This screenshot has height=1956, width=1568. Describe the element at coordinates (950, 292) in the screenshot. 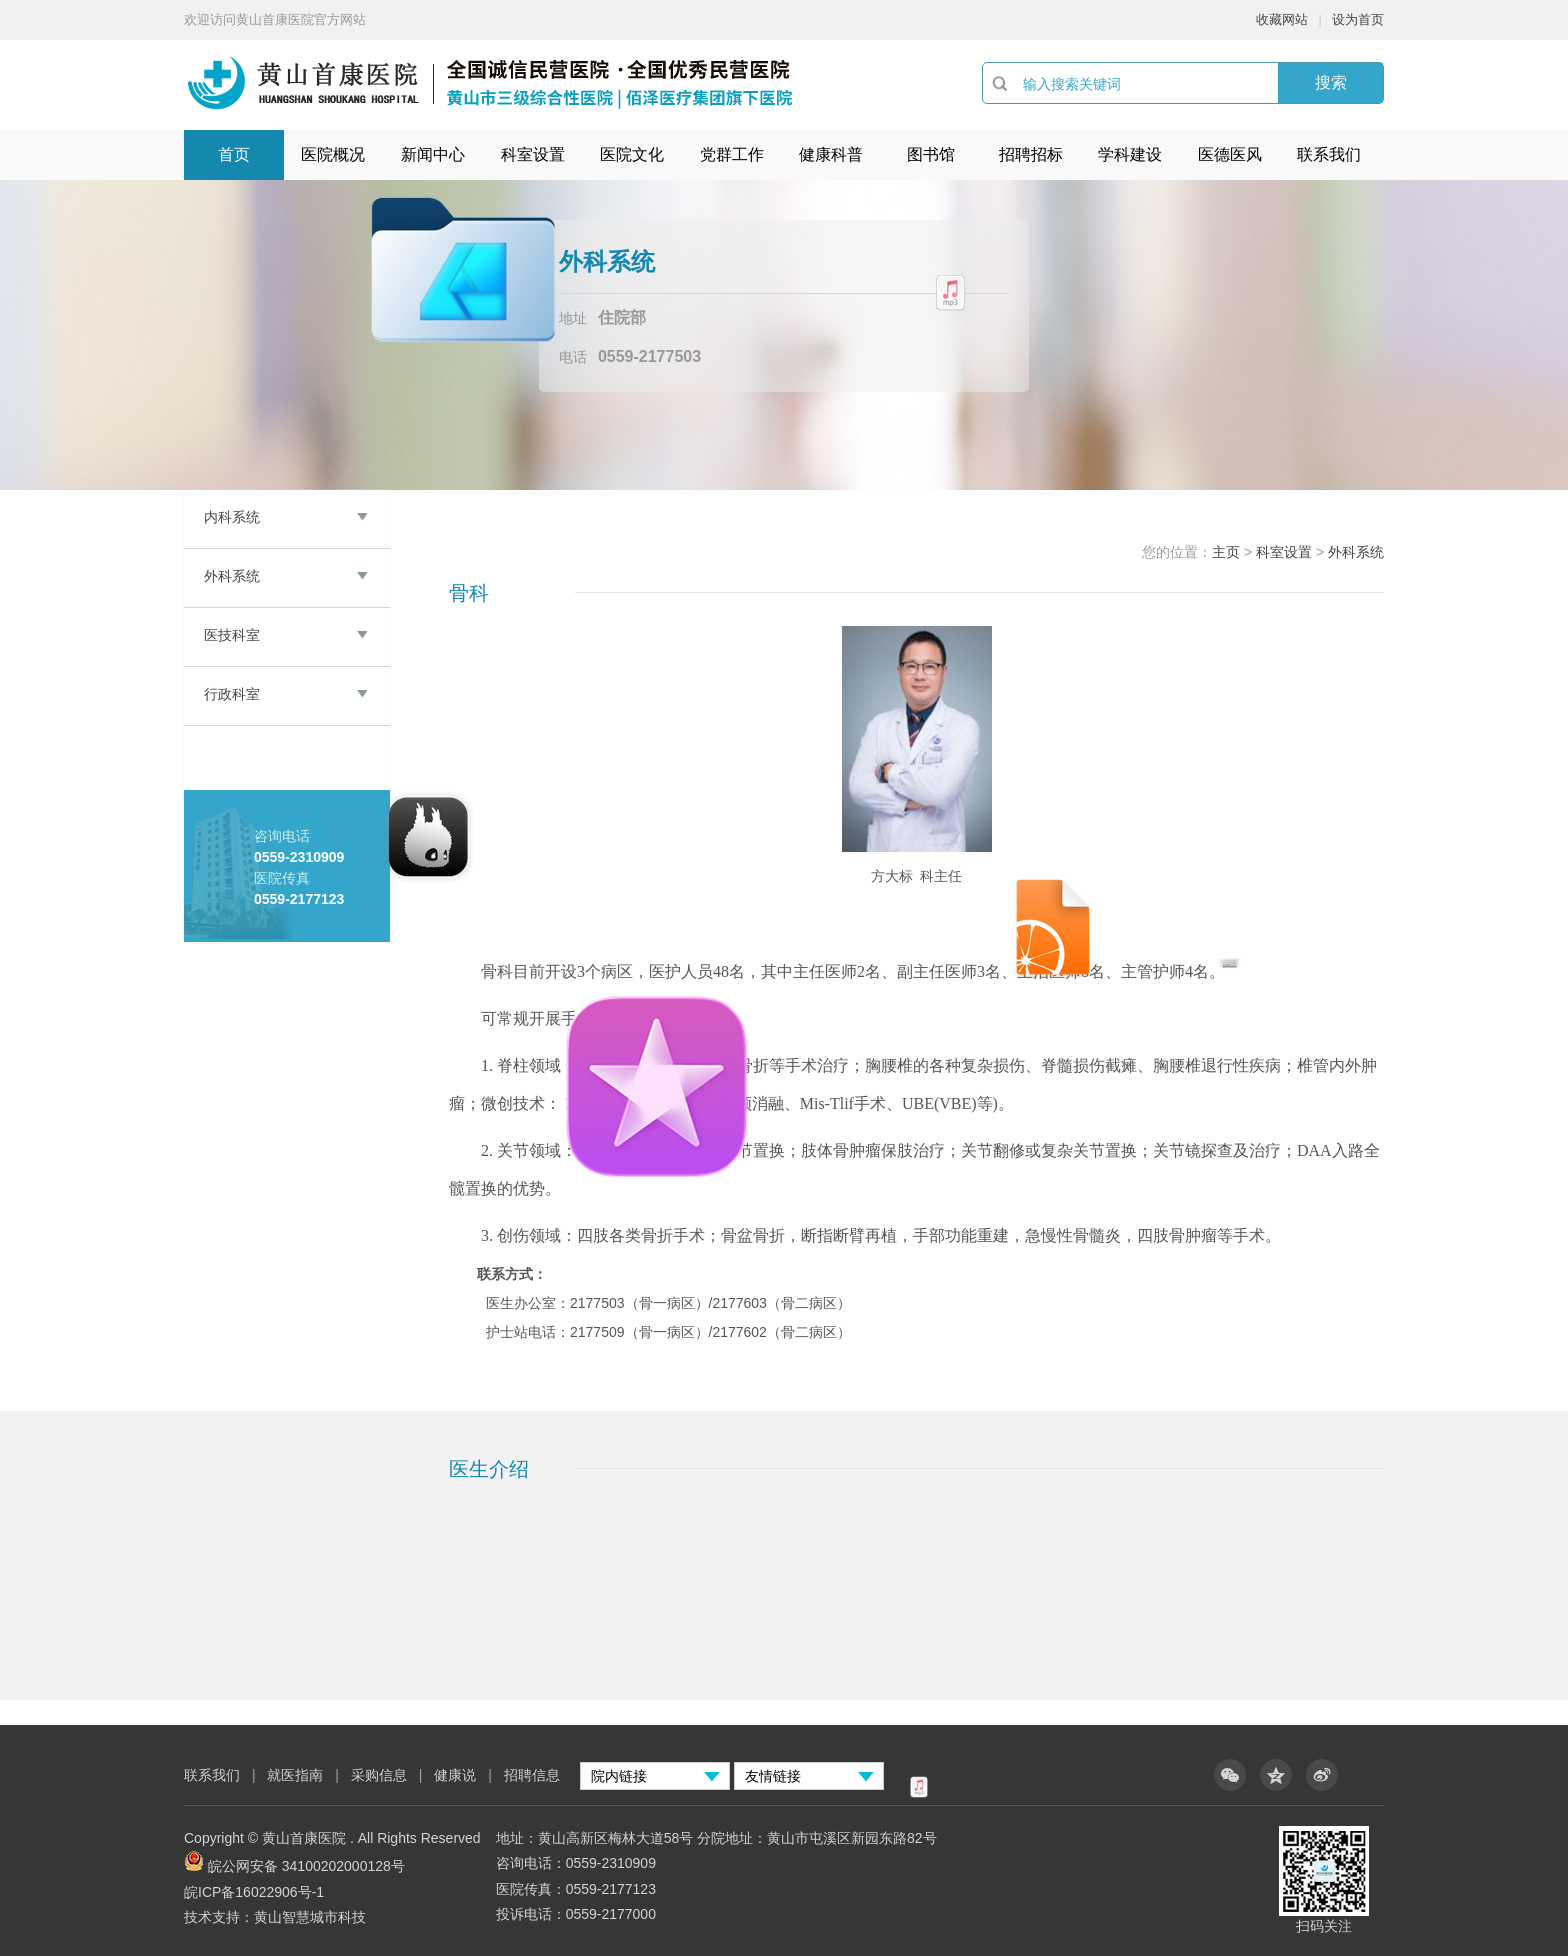

I see `an mp3 audio file` at that location.